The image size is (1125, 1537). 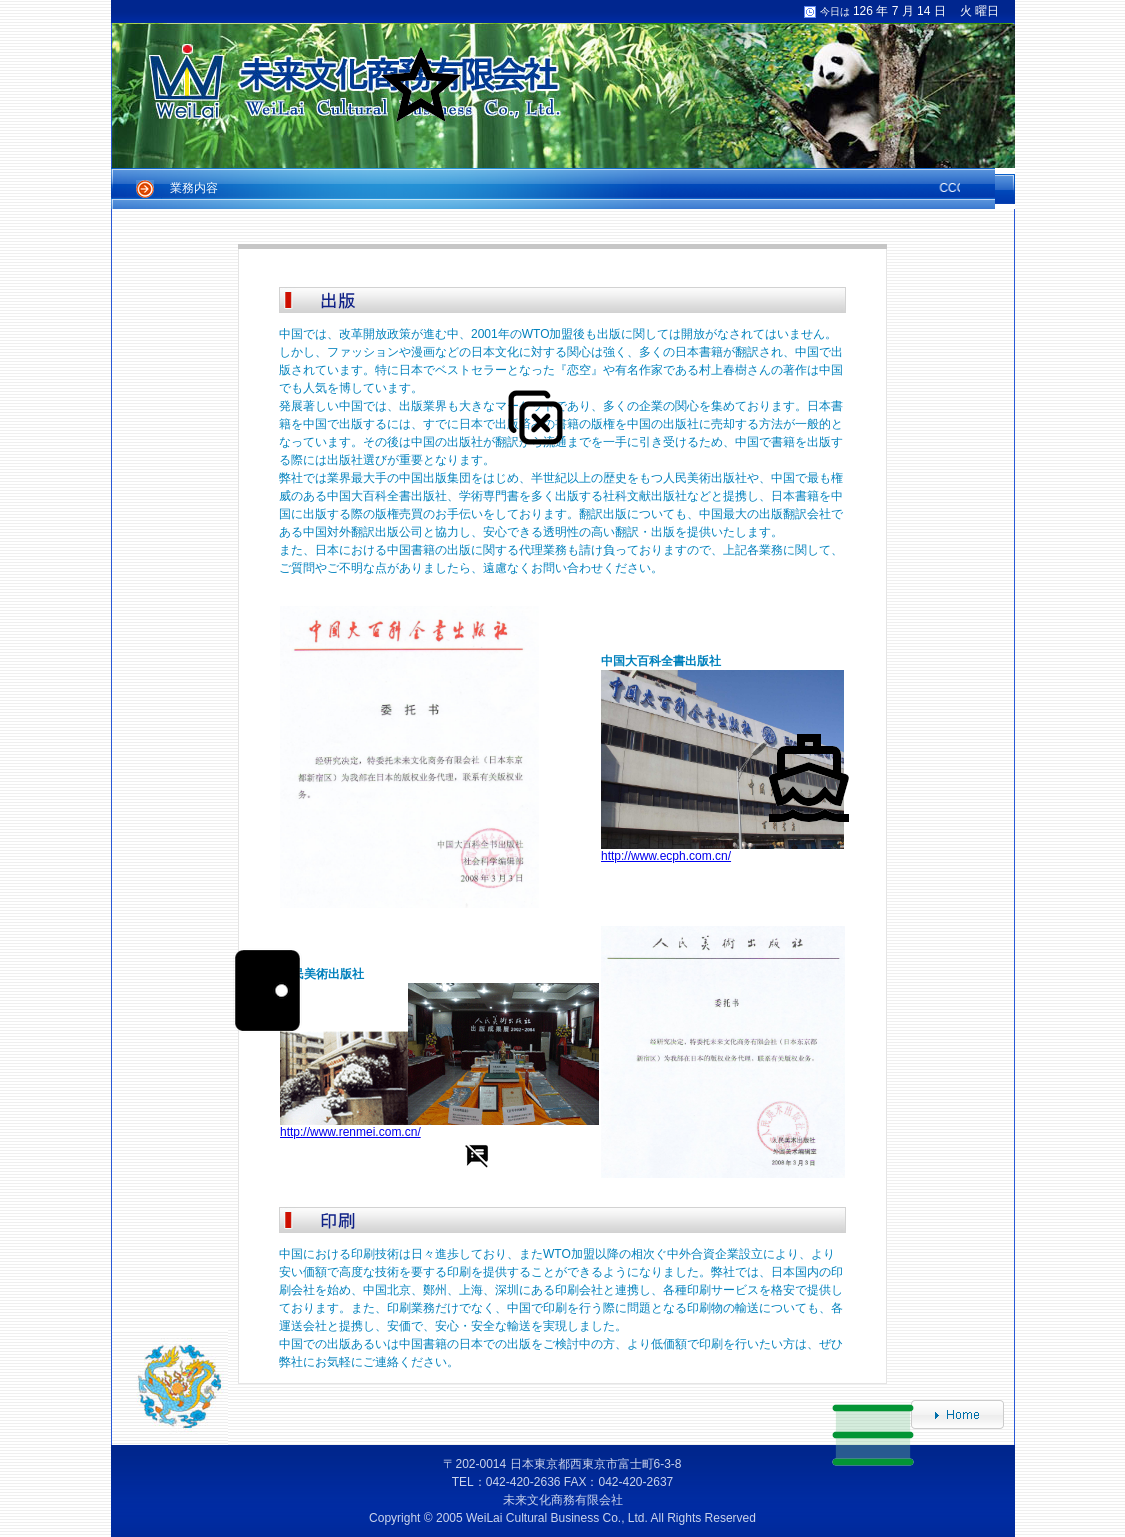 What do you see at coordinates (873, 1435) in the screenshot?
I see `view items in list format` at bounding box center [873, 1435].